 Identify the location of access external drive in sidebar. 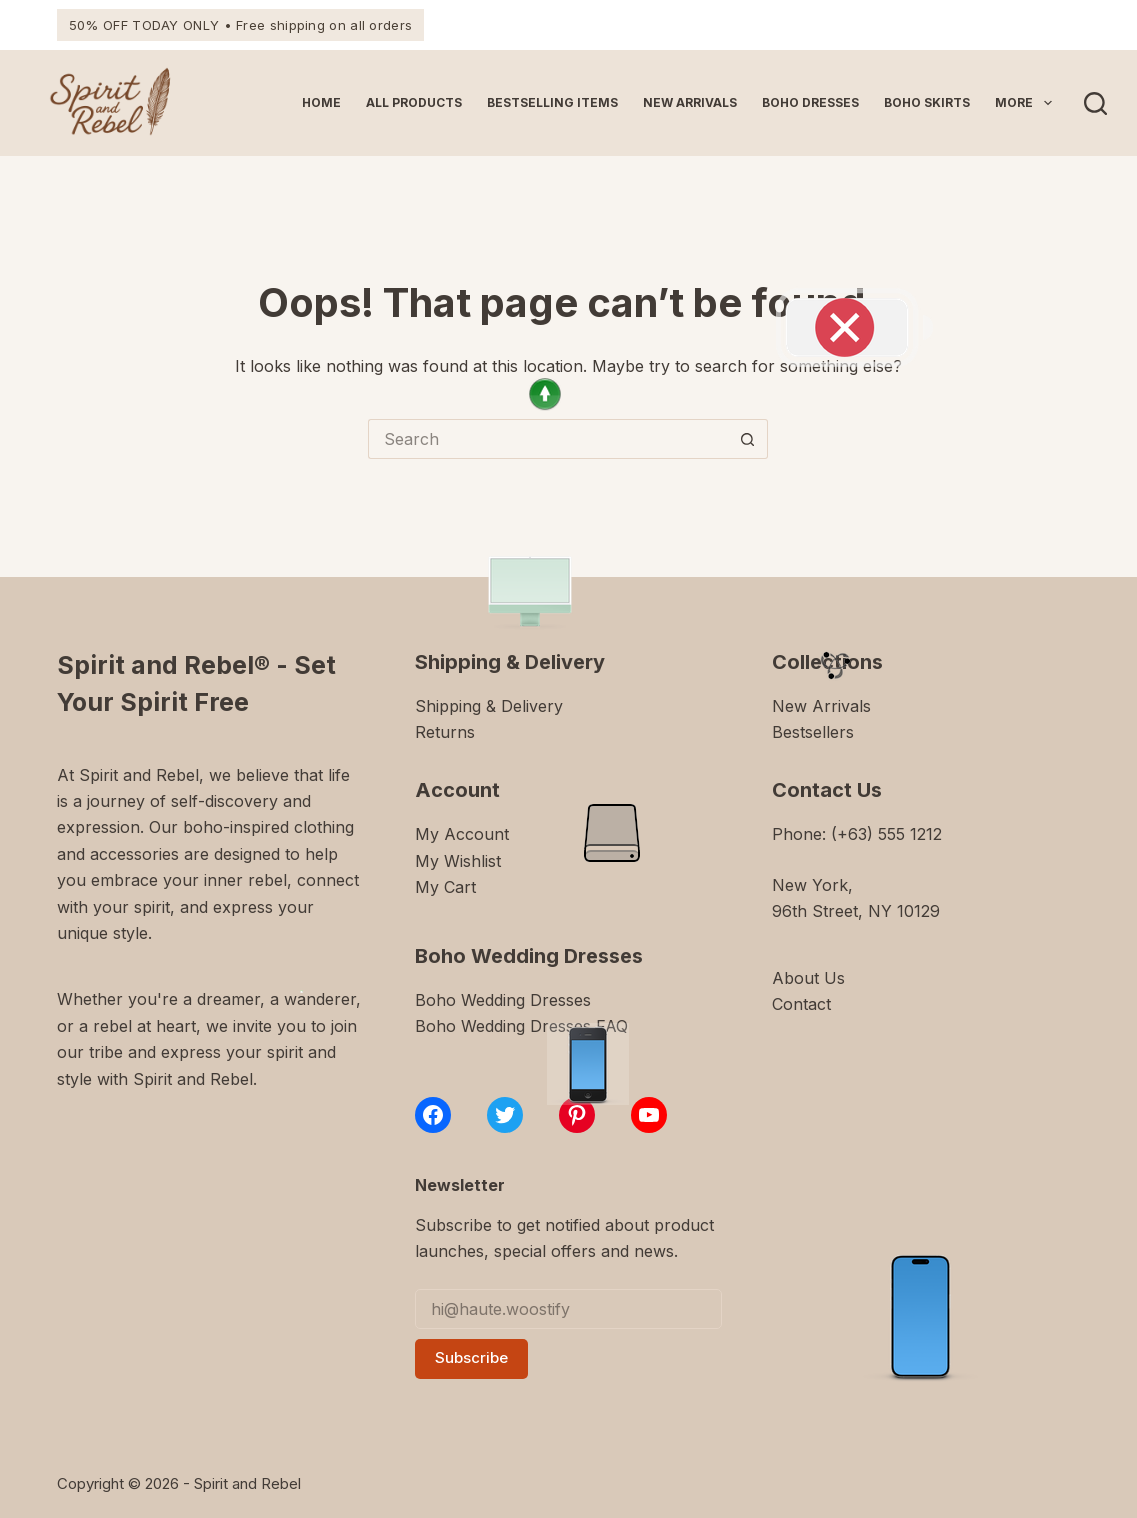
(612, 833).